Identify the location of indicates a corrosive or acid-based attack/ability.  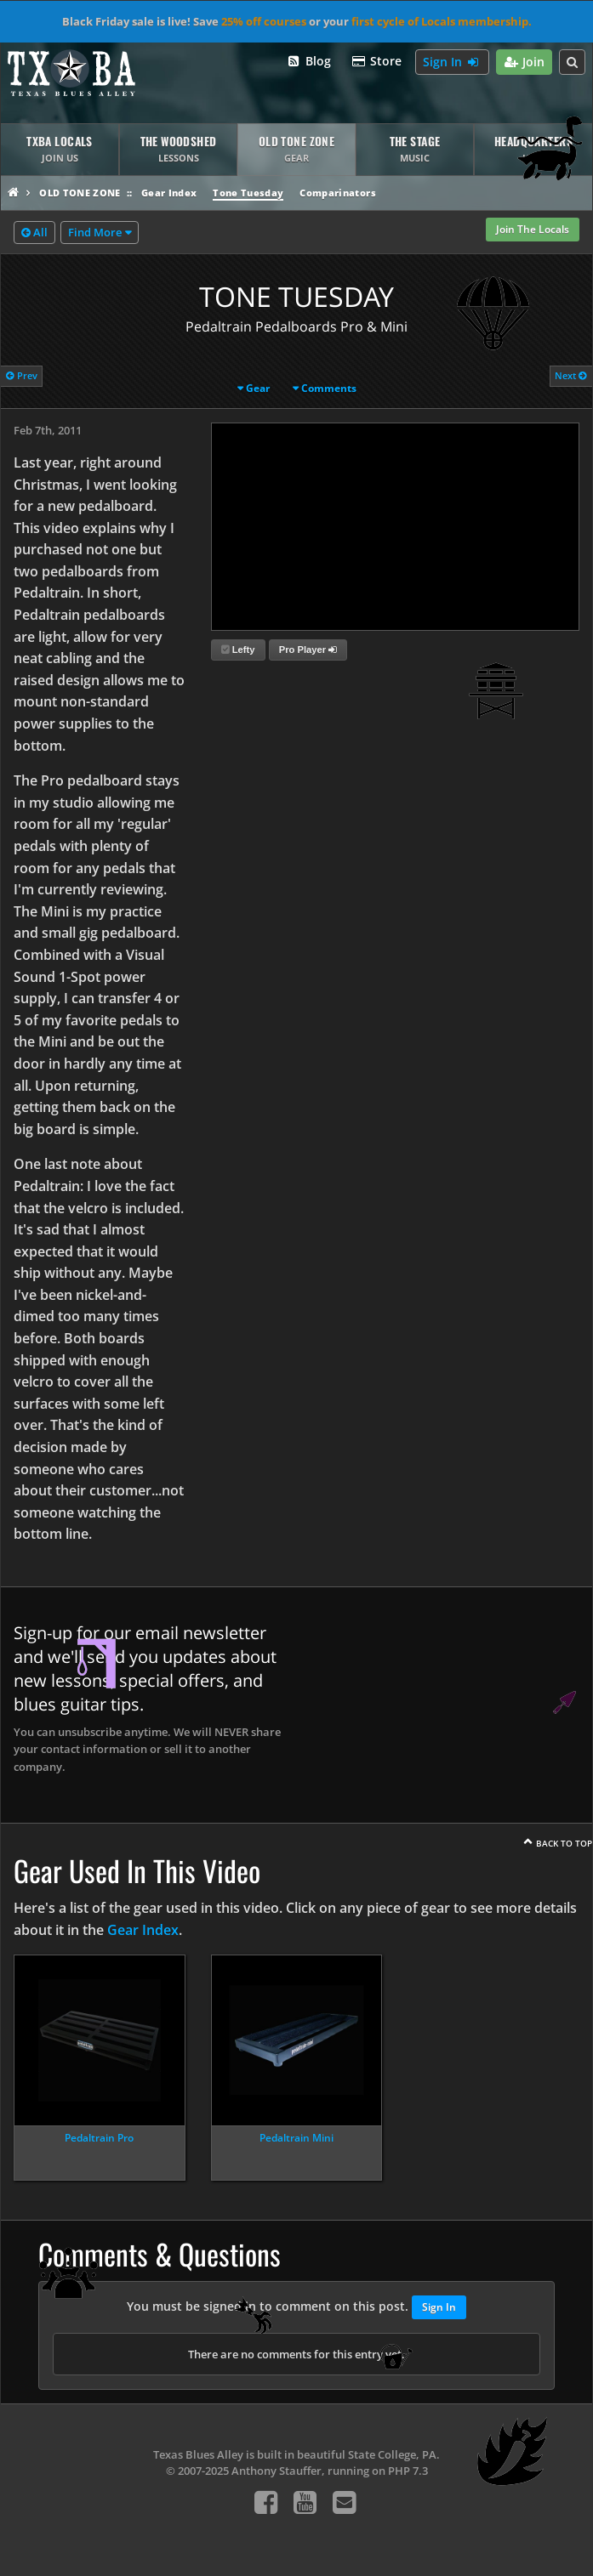
(68, 2272).